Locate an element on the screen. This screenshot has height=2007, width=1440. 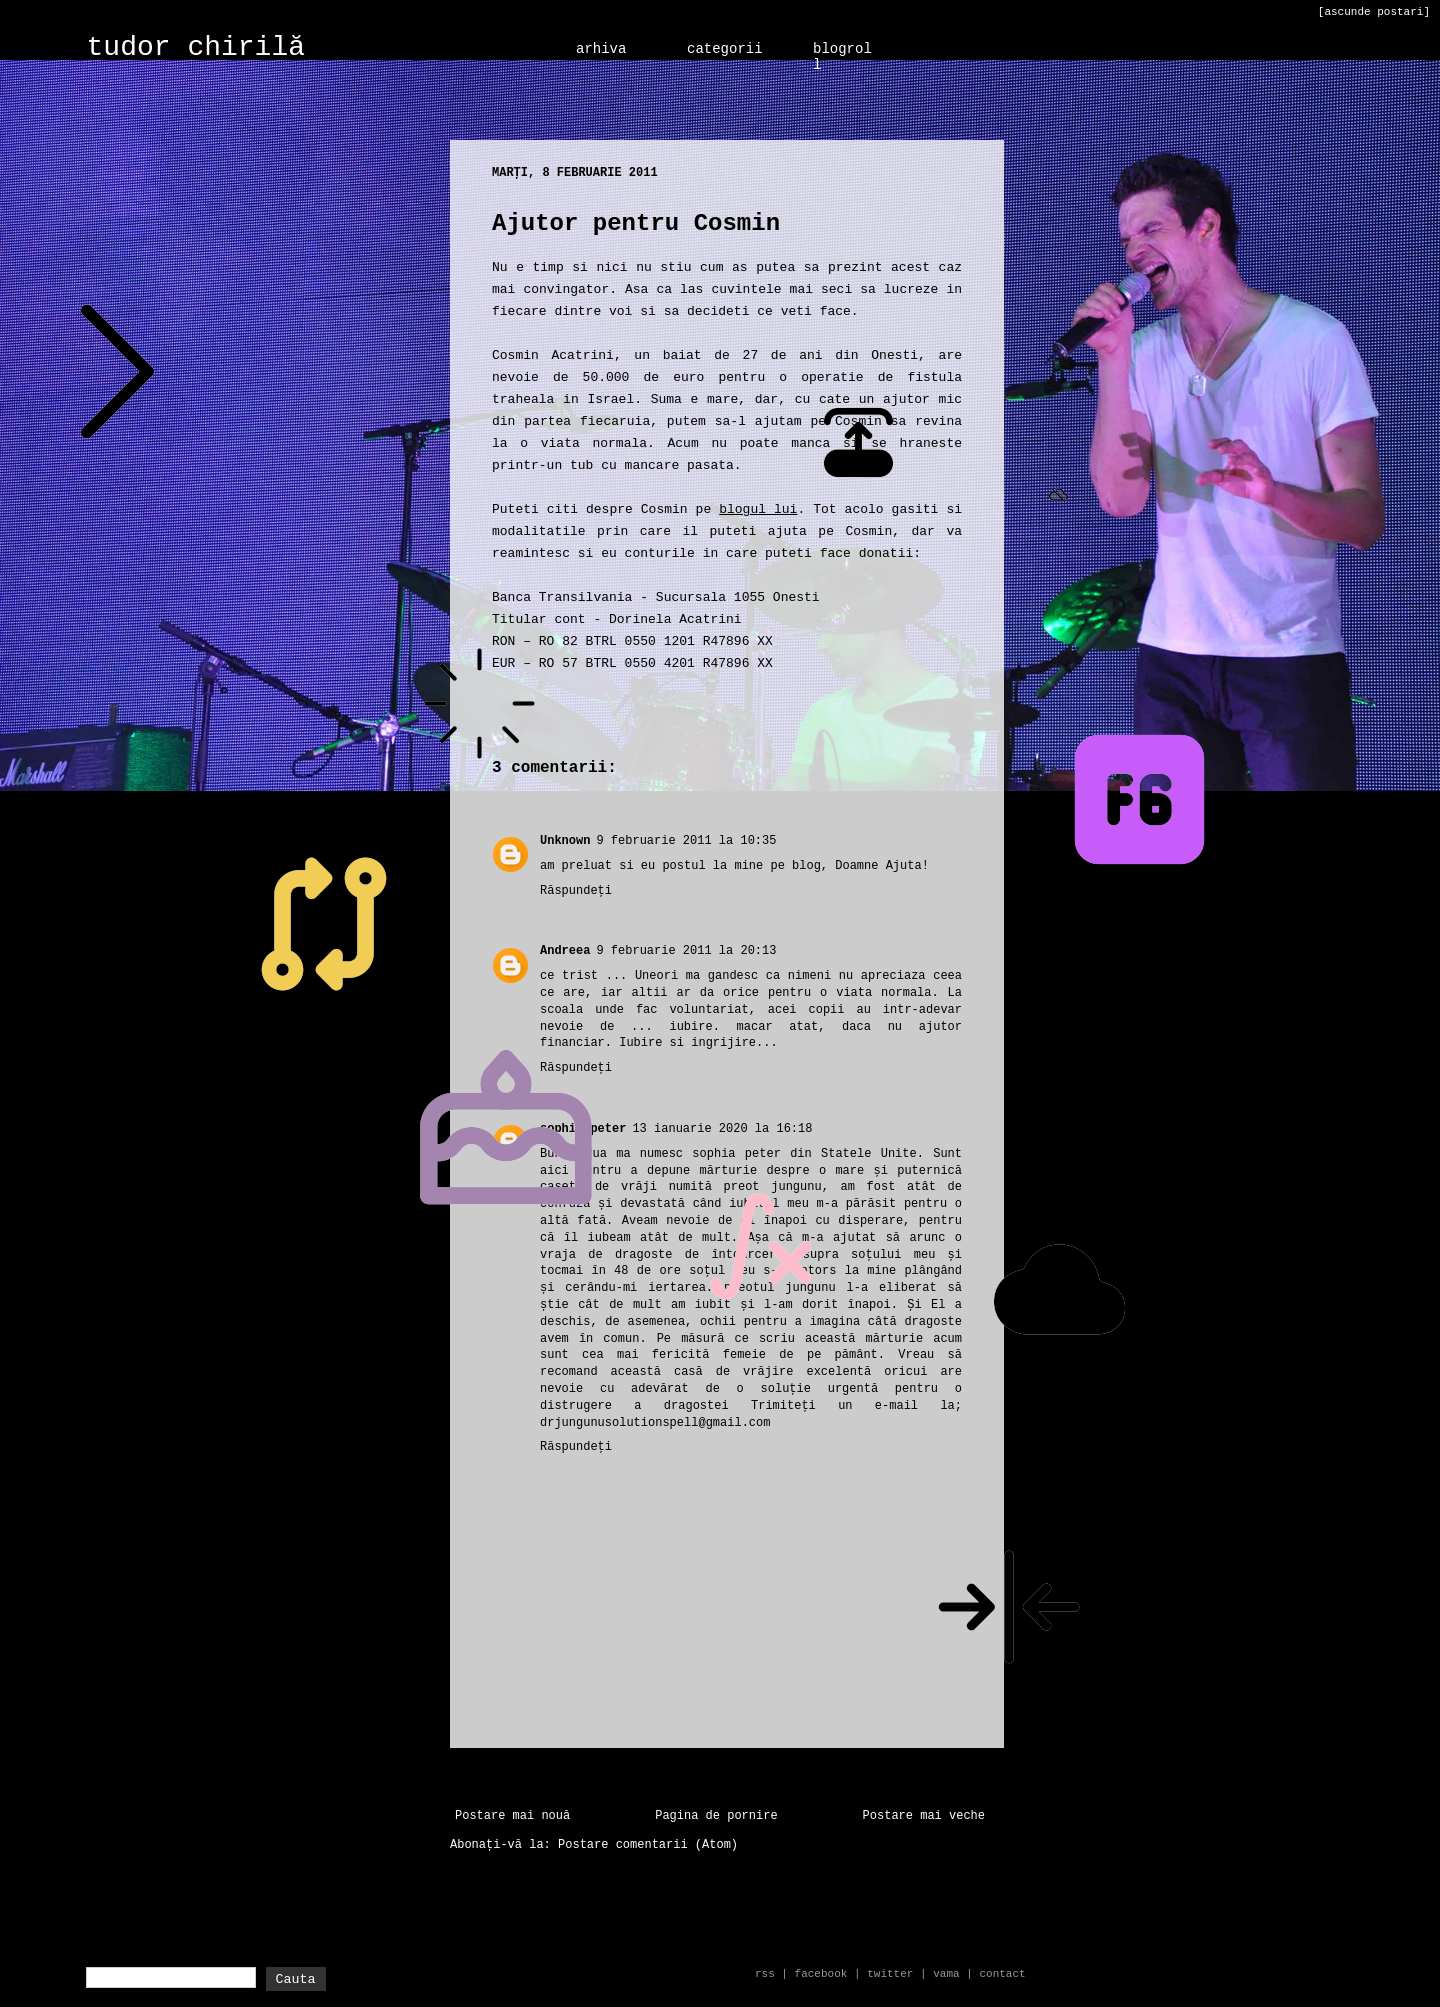
indicates loading or processing in progress is located at coordinates (479, 703).